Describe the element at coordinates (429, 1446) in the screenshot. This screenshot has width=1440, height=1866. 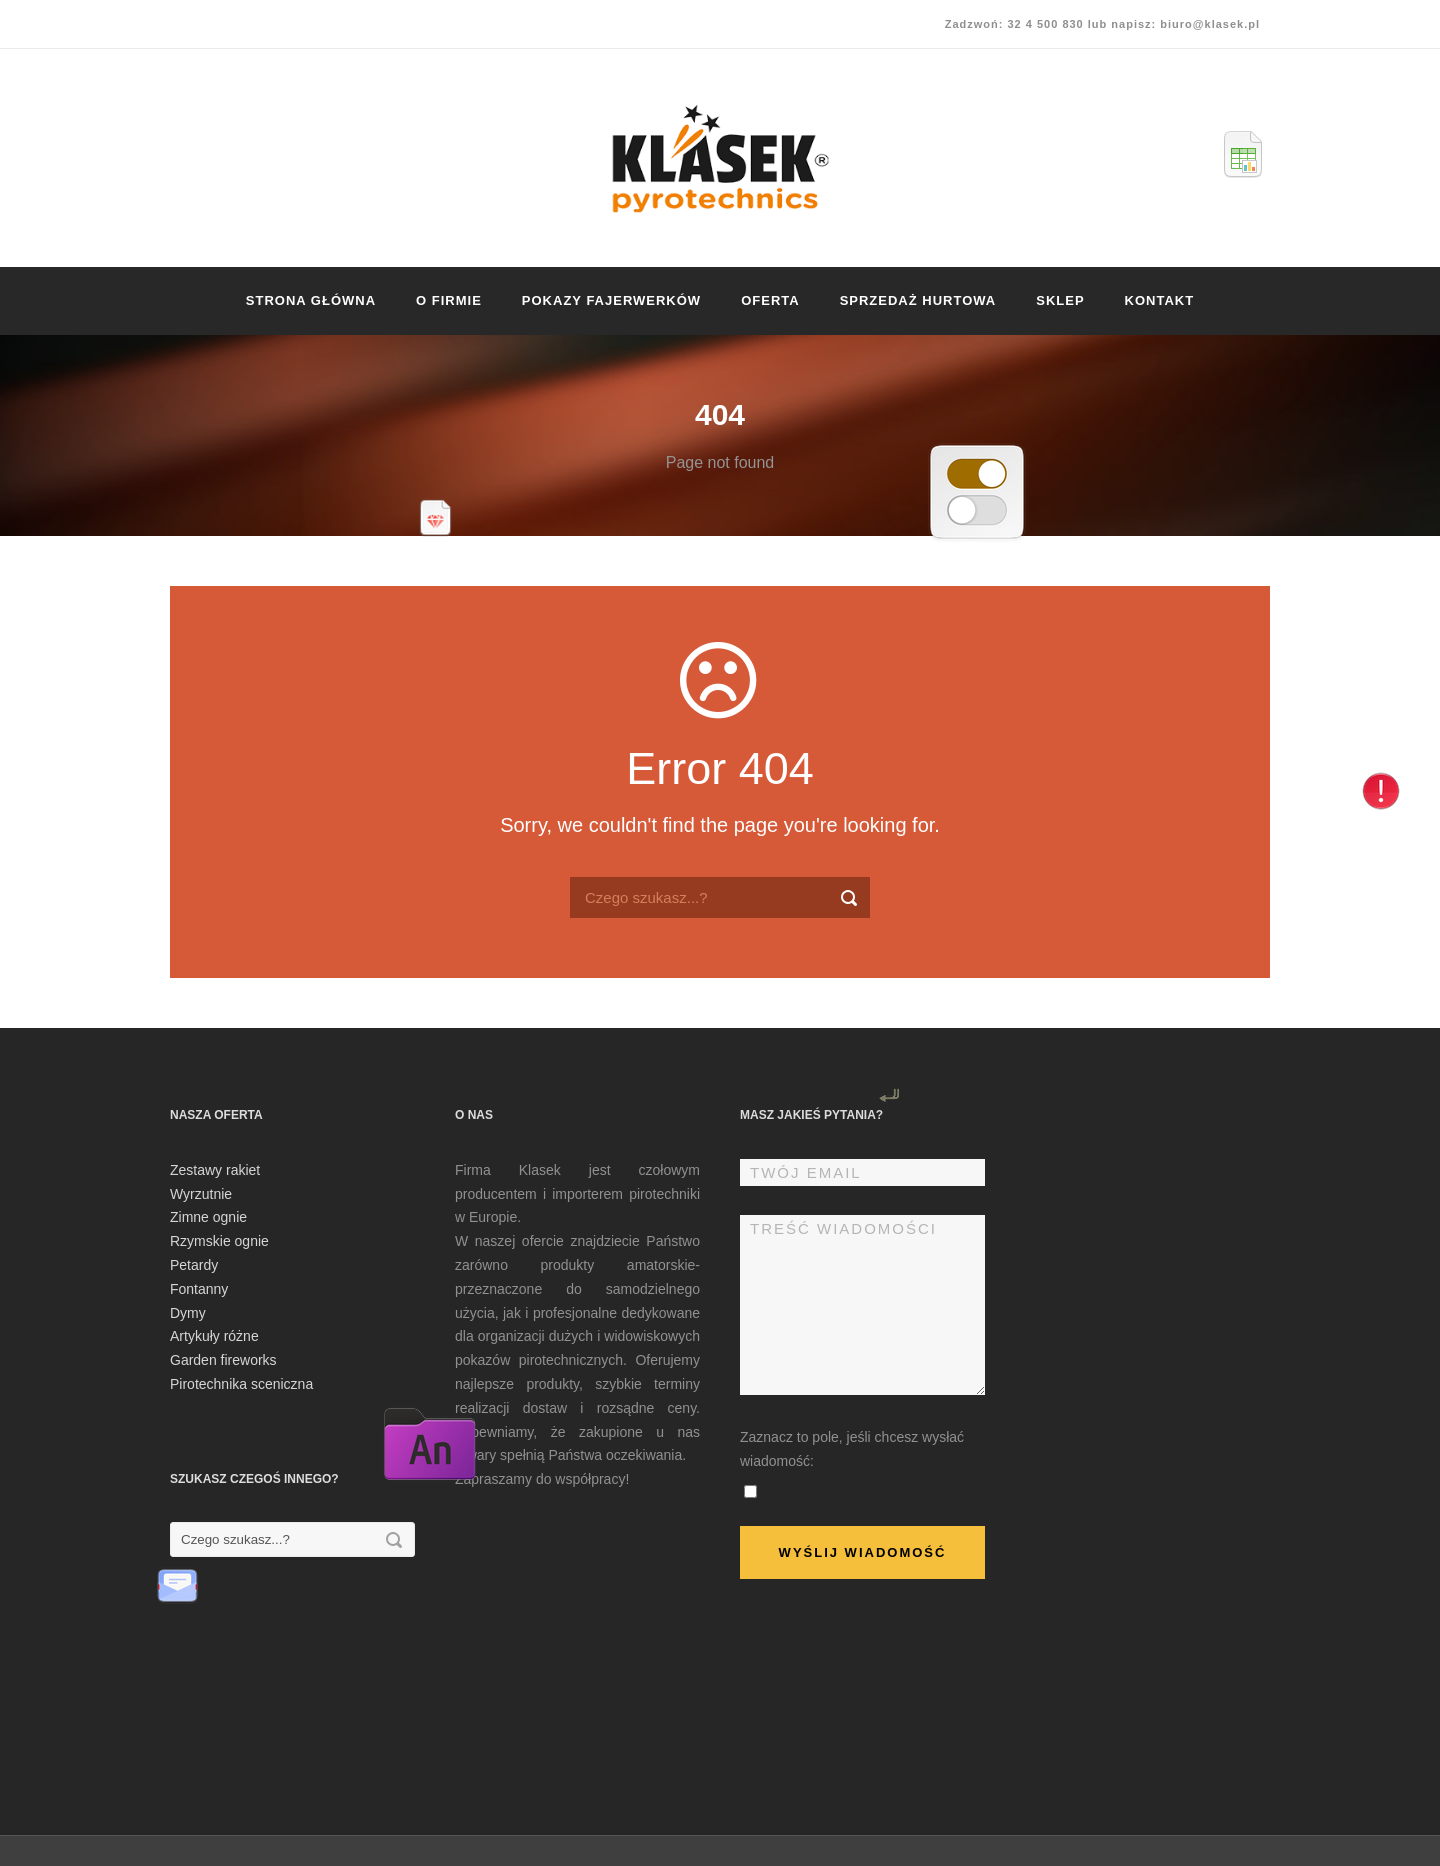
I see `open folder containing Adobe Animate project files` at that location.